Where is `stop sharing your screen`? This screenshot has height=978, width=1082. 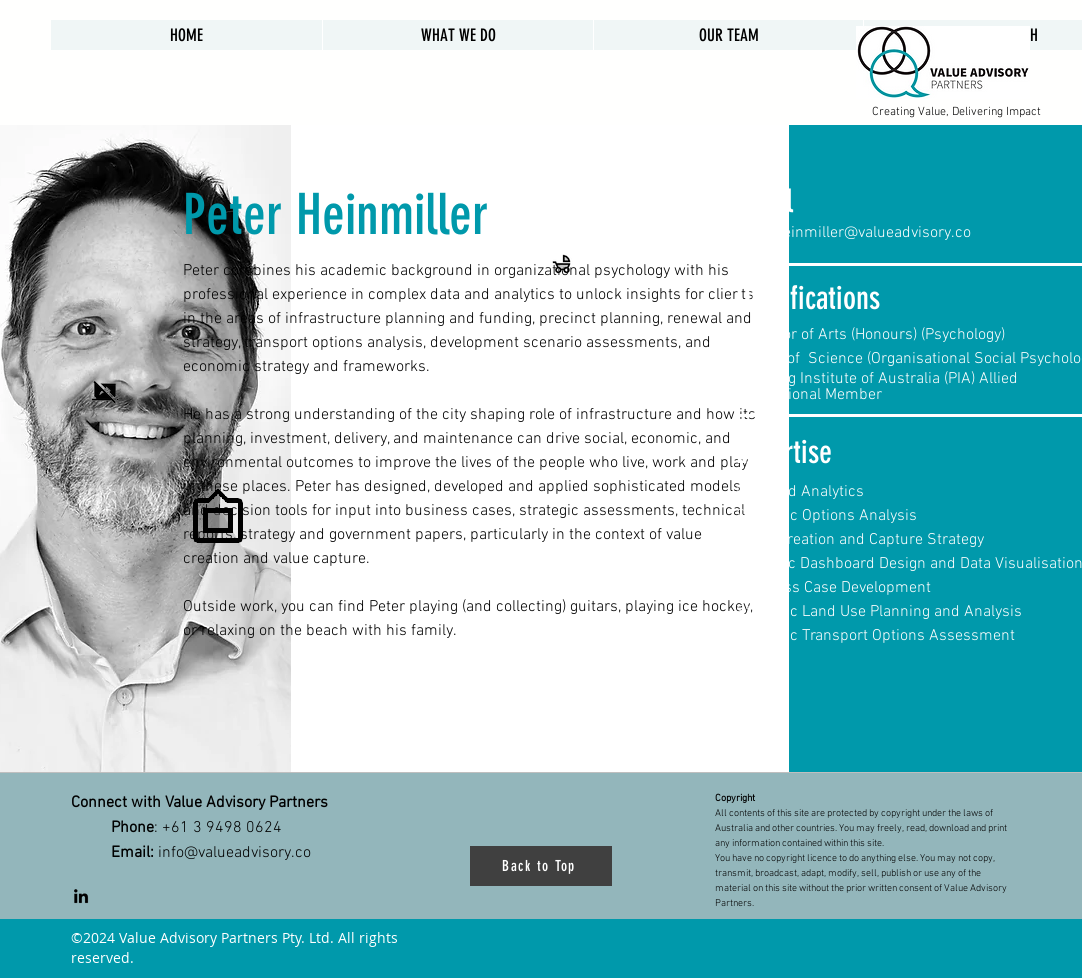 stop sharing your screen is located at coordinates (105, 392).